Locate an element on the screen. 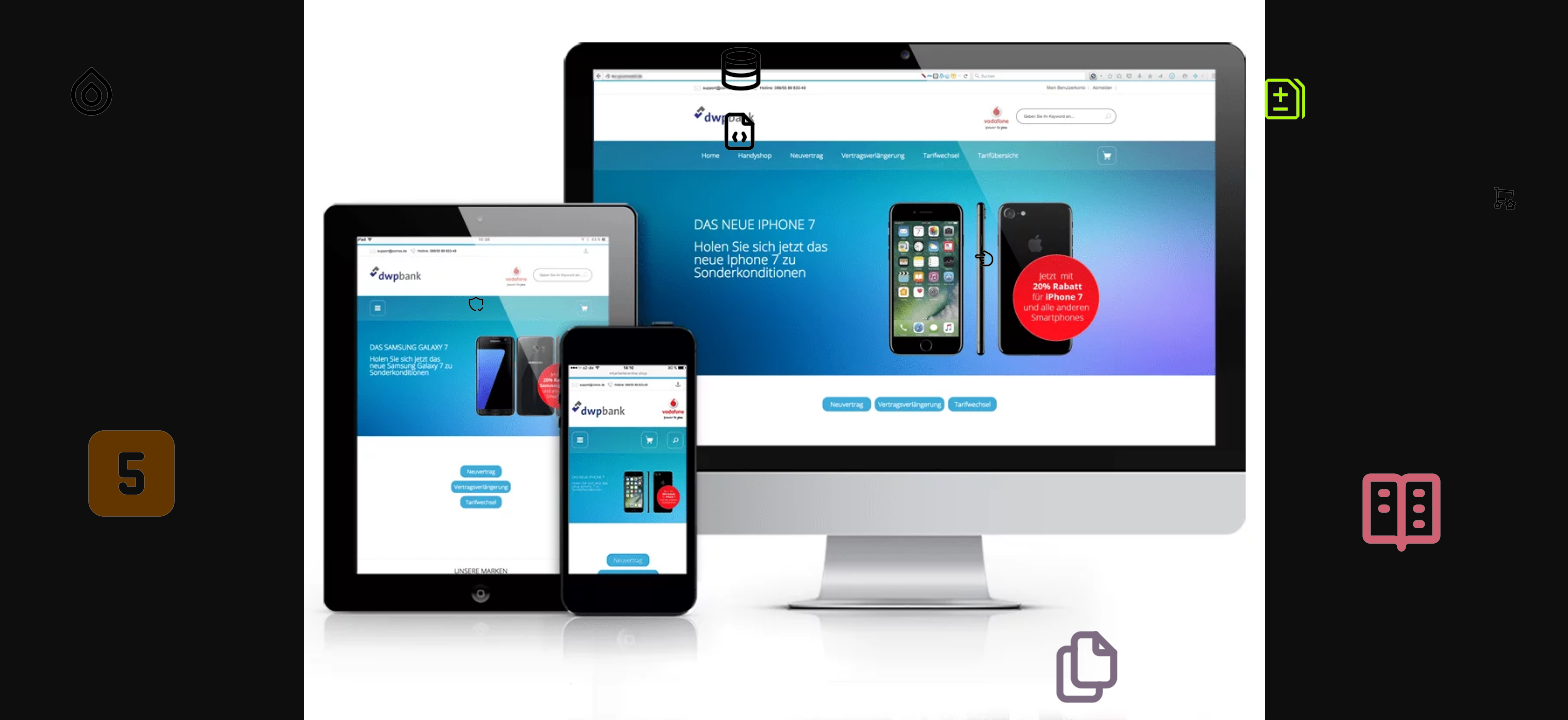  indicates verified or secure status is located at coordinates (476, 304).